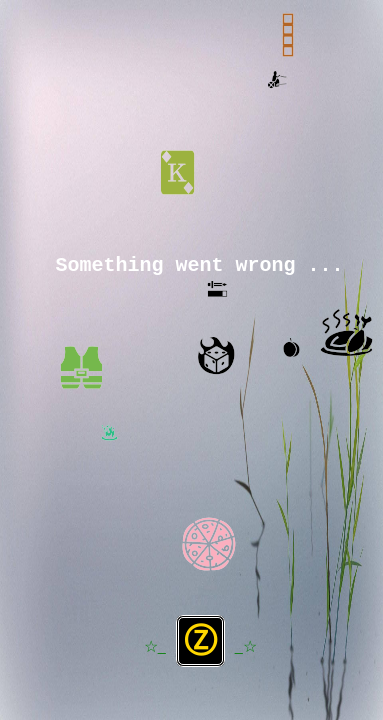 The width and height of the screenshot is (383, 720). What do you see at coordinates (177, 172) in the screenshot?
I see `king of diamonds playing card` at bounding box center [177, 172].